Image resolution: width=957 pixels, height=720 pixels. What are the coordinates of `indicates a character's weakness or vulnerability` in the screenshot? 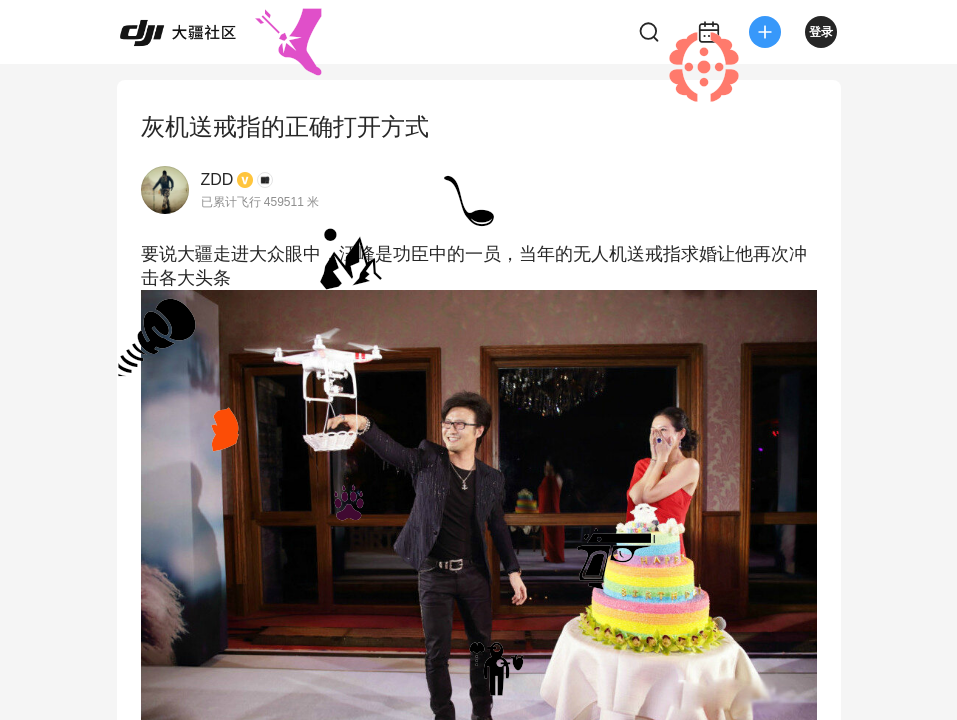 It's located at (288, 42).